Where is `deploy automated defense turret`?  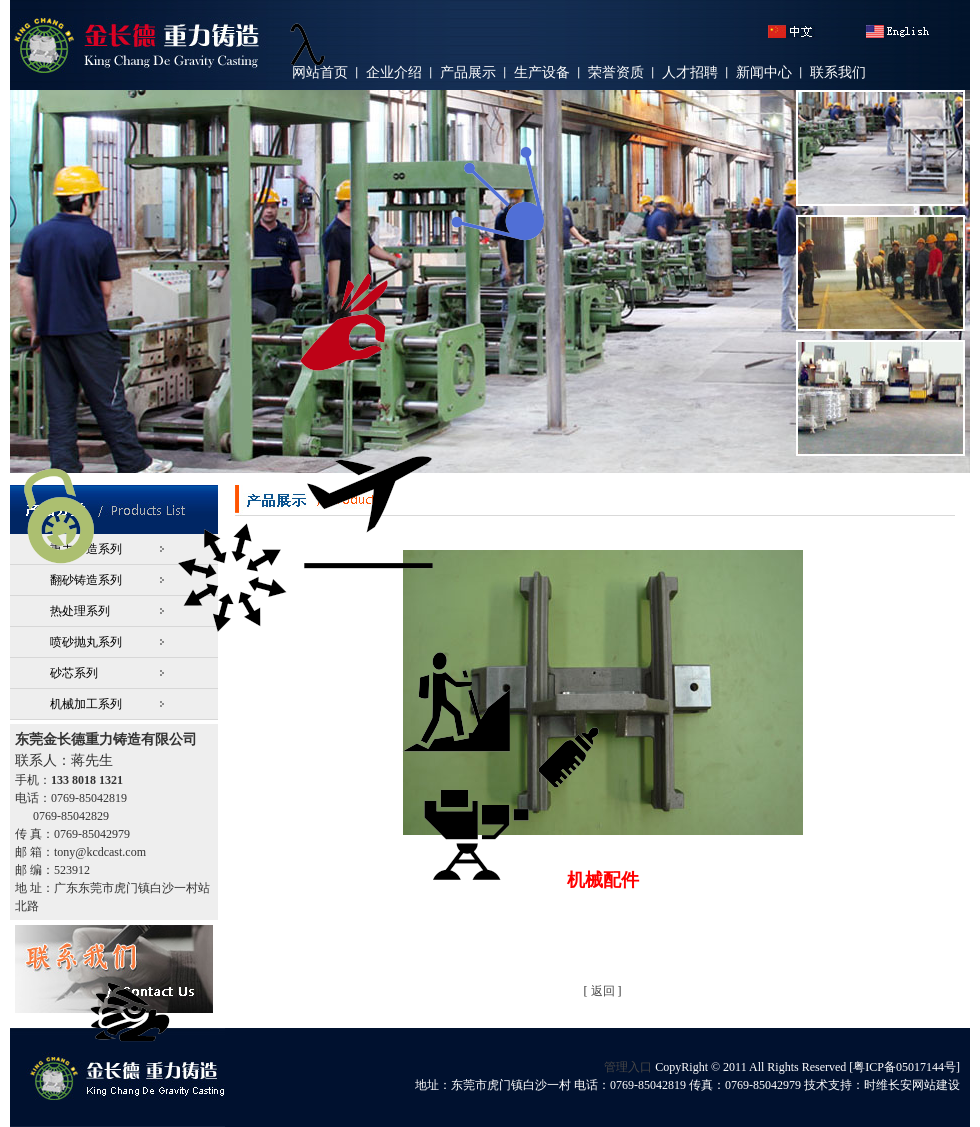
deploy automated defense turret is located at coordinates (476, 831).